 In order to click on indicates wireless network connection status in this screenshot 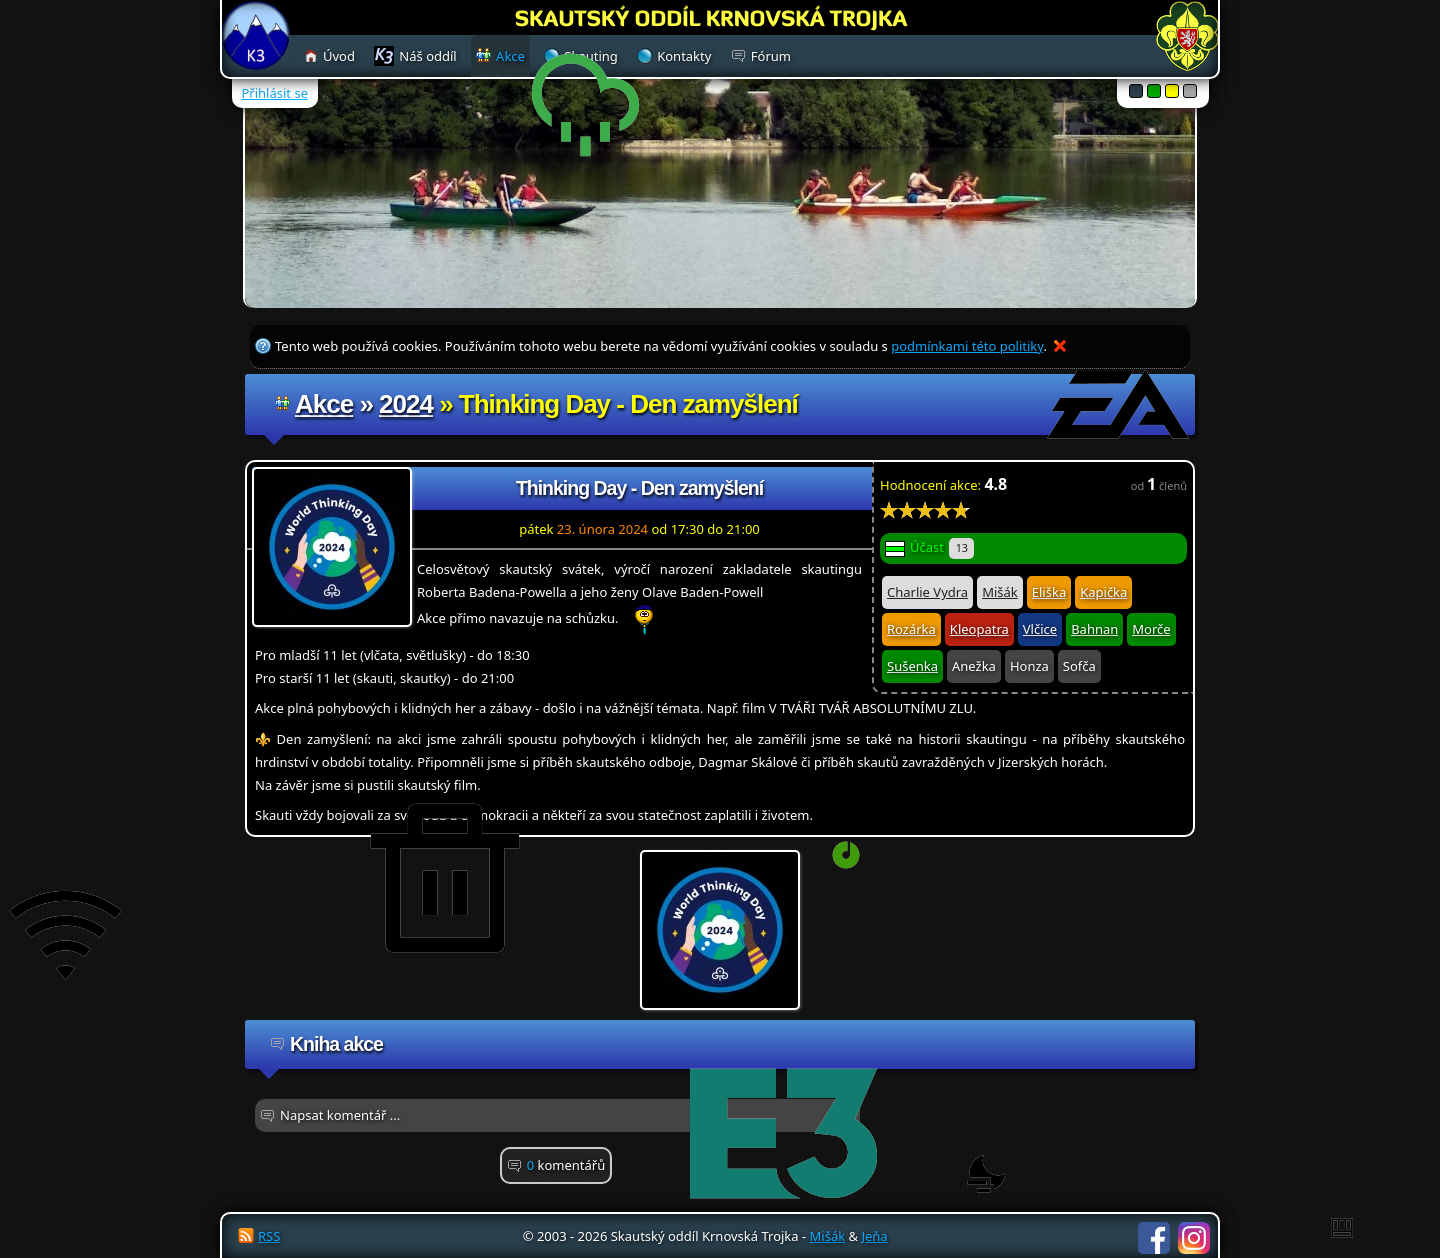, I will do `click(65, 935)`.